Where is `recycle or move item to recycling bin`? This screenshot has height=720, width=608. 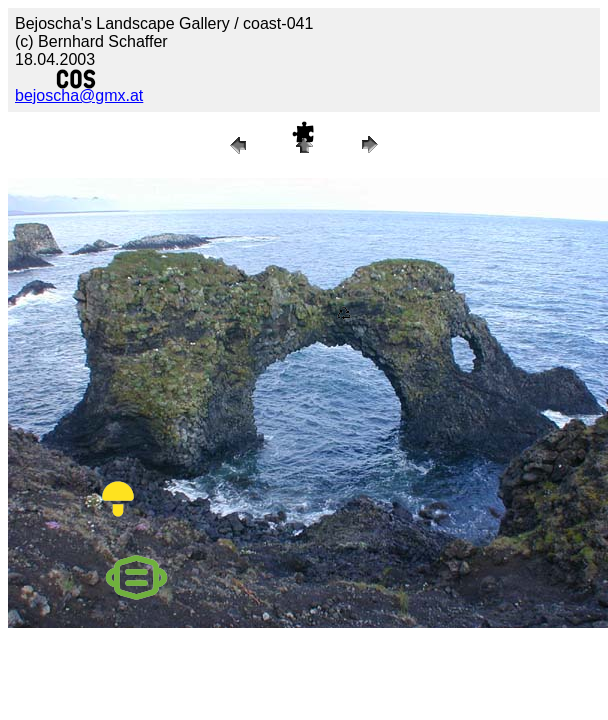 recycle or move item to recycling bin is located at coordinates (344, 313).